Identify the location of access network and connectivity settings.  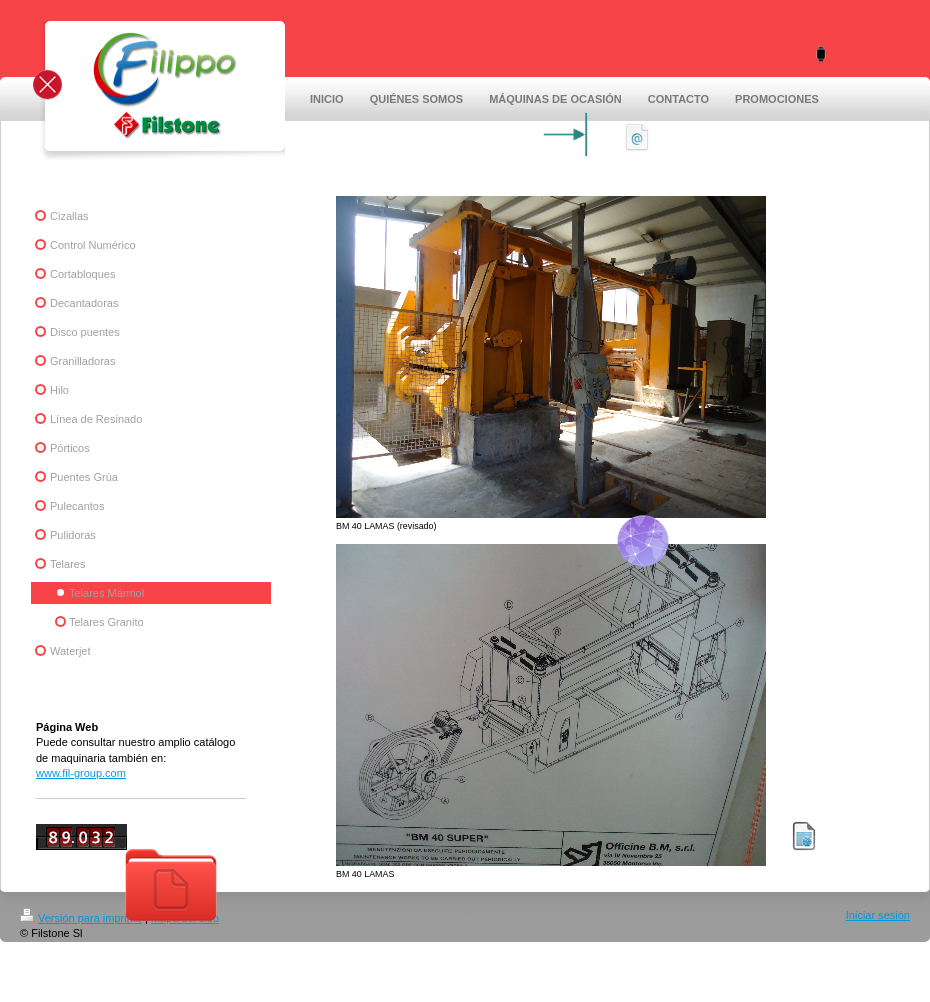
(643, 541).